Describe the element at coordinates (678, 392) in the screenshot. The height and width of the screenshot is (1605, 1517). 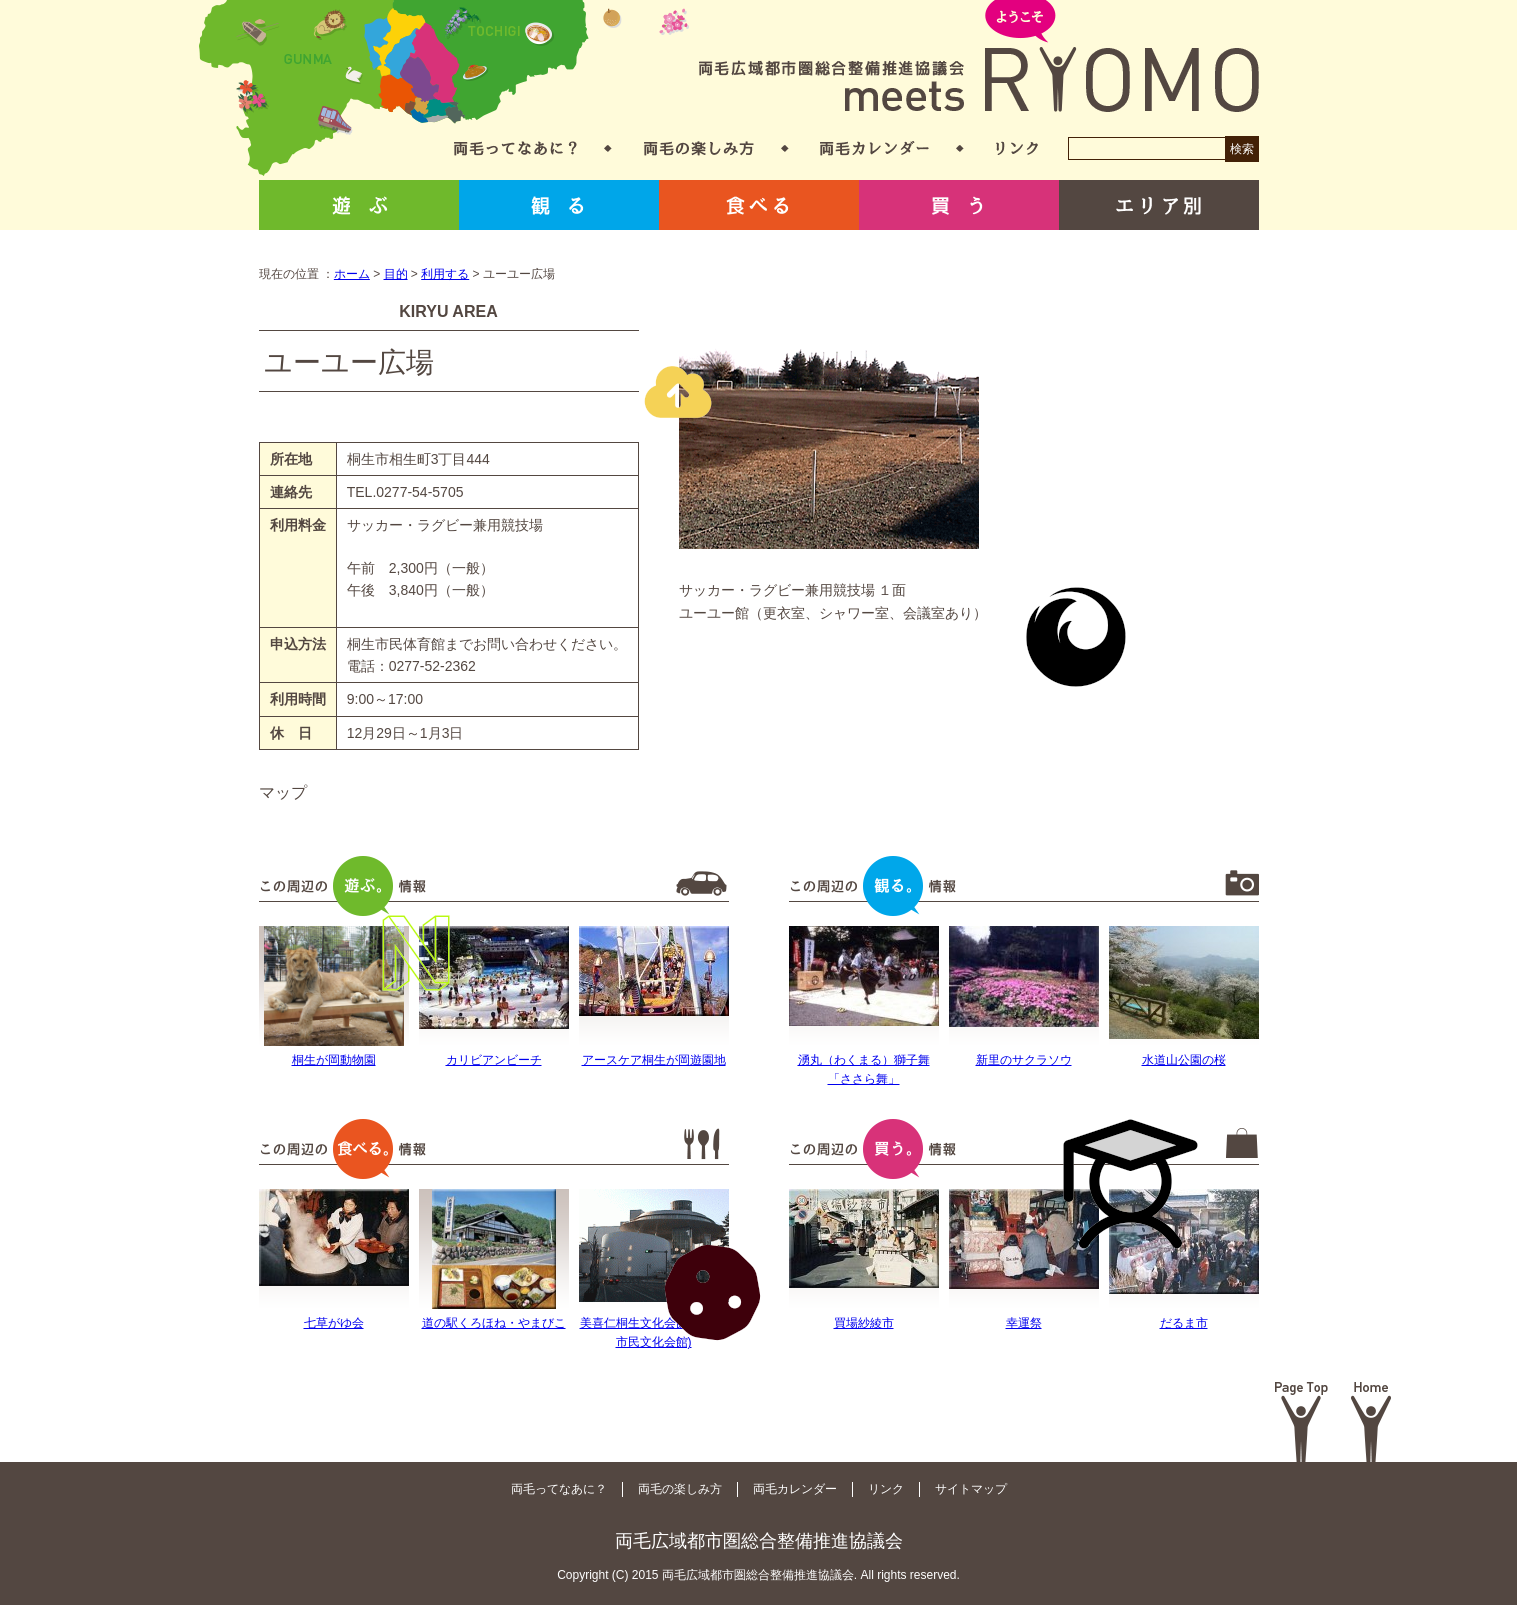
I see `upload file to cloud storage` at that location.